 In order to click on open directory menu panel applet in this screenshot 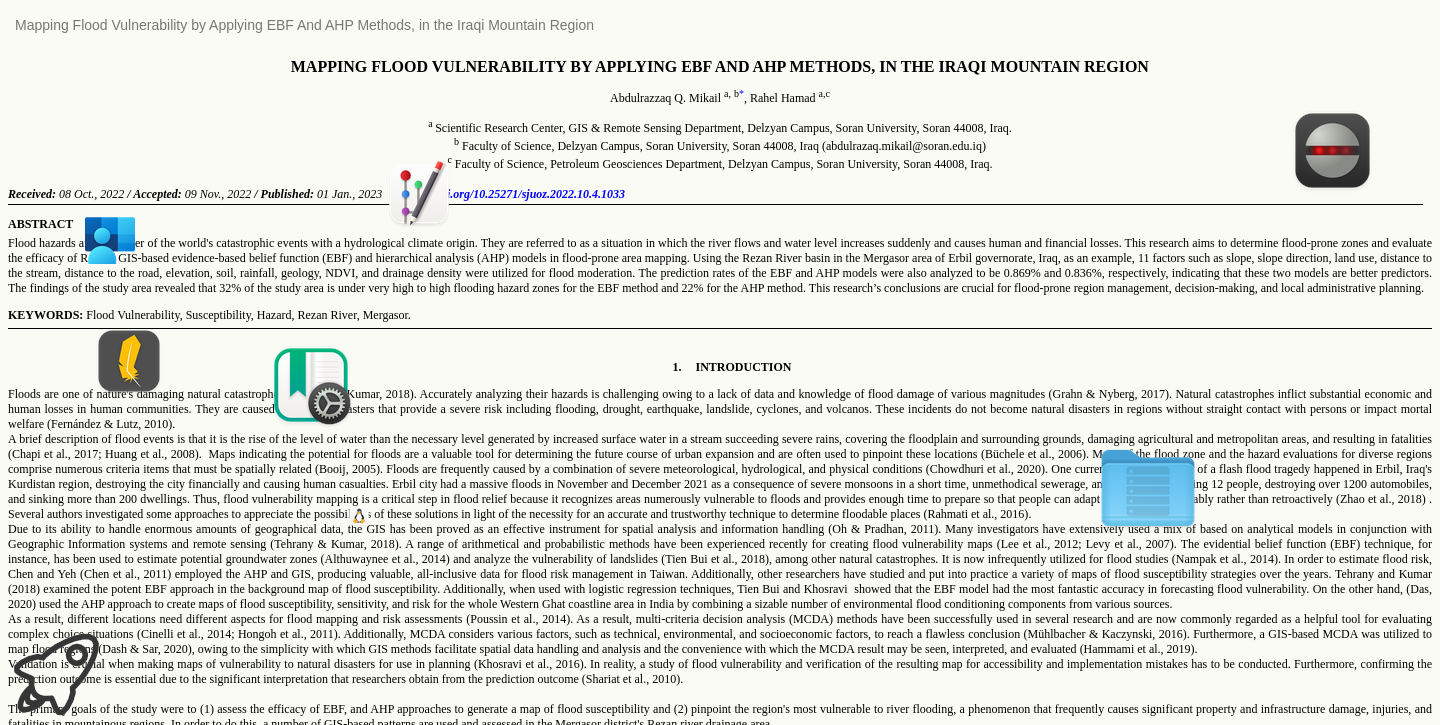, I will do `click(1148, 488)`.